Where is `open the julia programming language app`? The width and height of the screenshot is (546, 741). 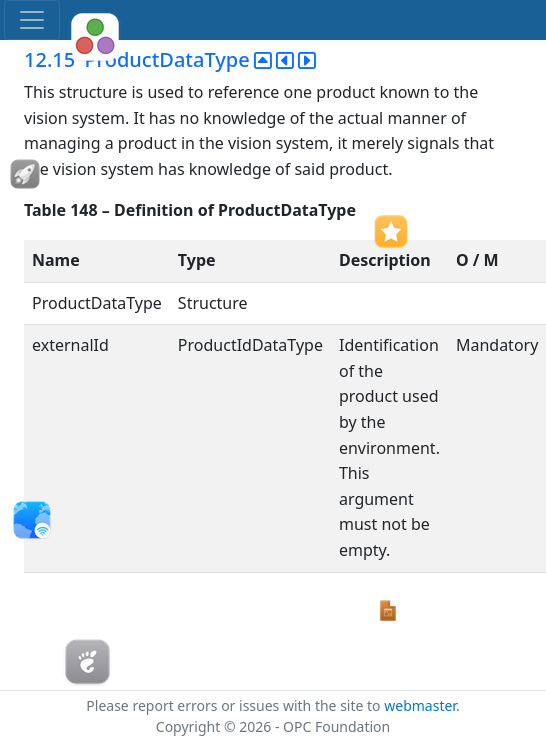 open the julia programming language app is located at coordinates (95, 37).